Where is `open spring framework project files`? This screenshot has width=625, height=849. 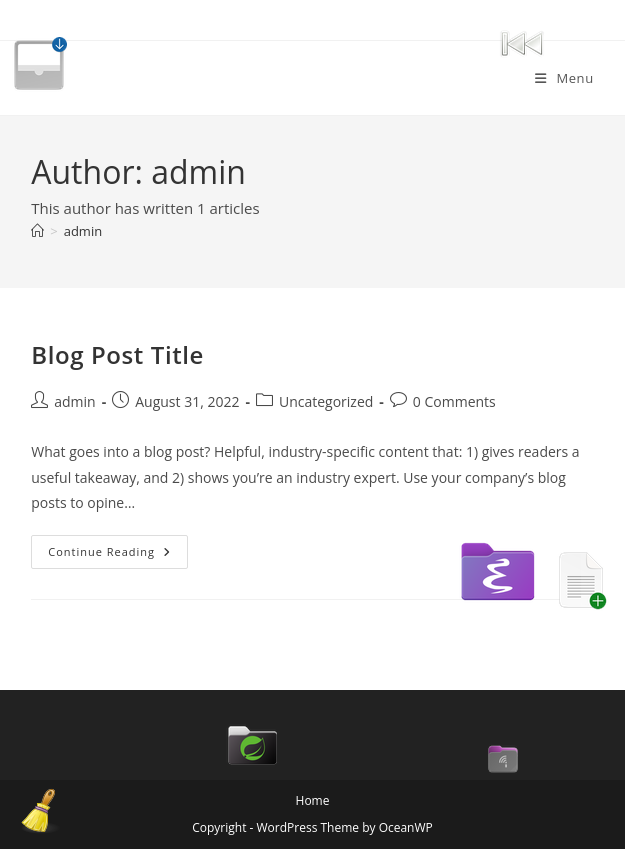 open spring framework project files is located at coordinates (252, 746).